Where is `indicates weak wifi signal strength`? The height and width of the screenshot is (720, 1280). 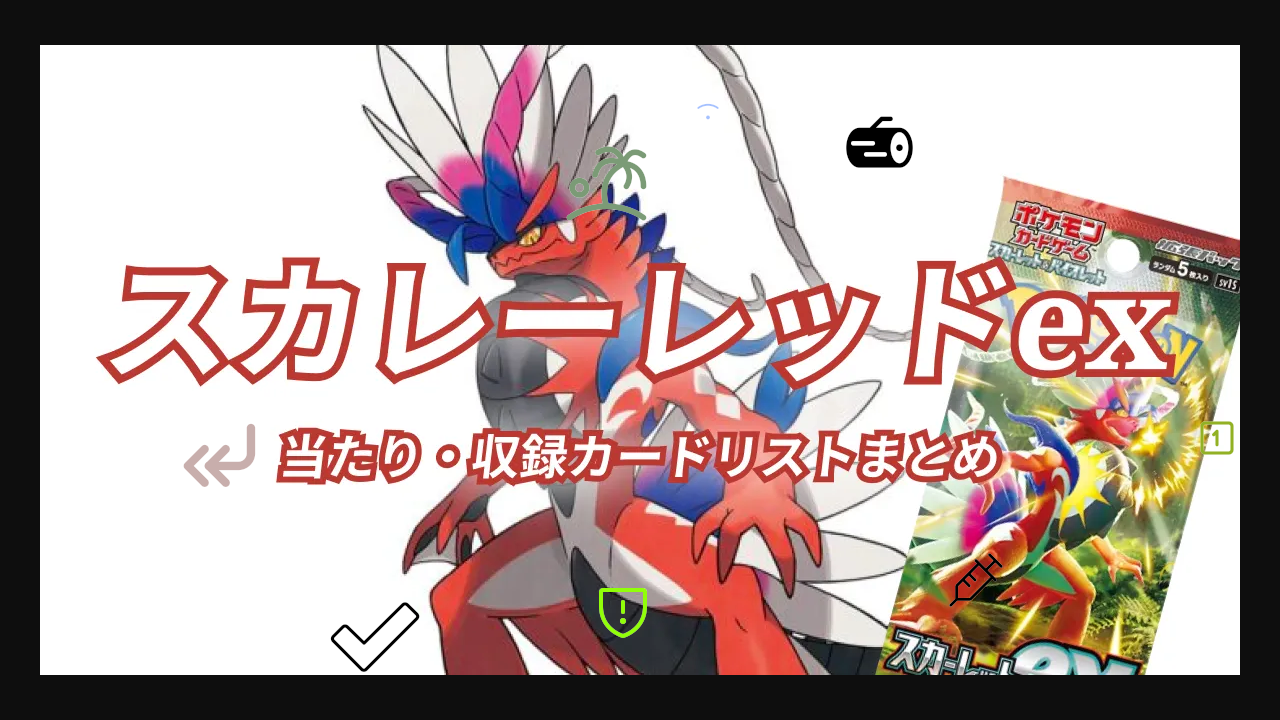
indicates weak wifi signal strength is located at coordinates (708, 99).